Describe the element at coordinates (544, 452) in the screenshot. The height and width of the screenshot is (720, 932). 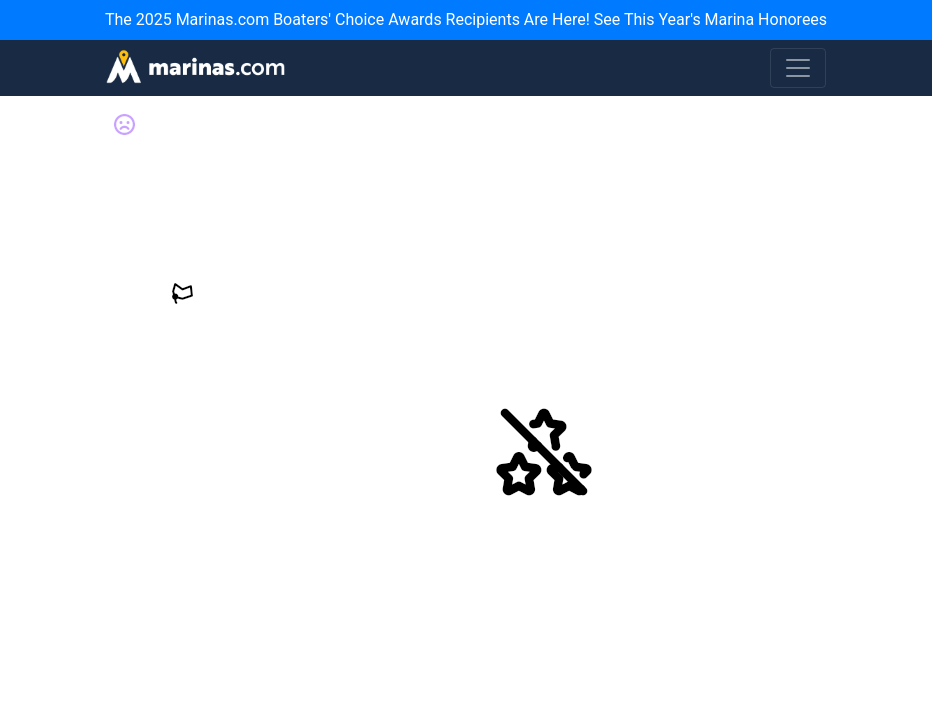
I see `disable star ratings or reviews` at that location.